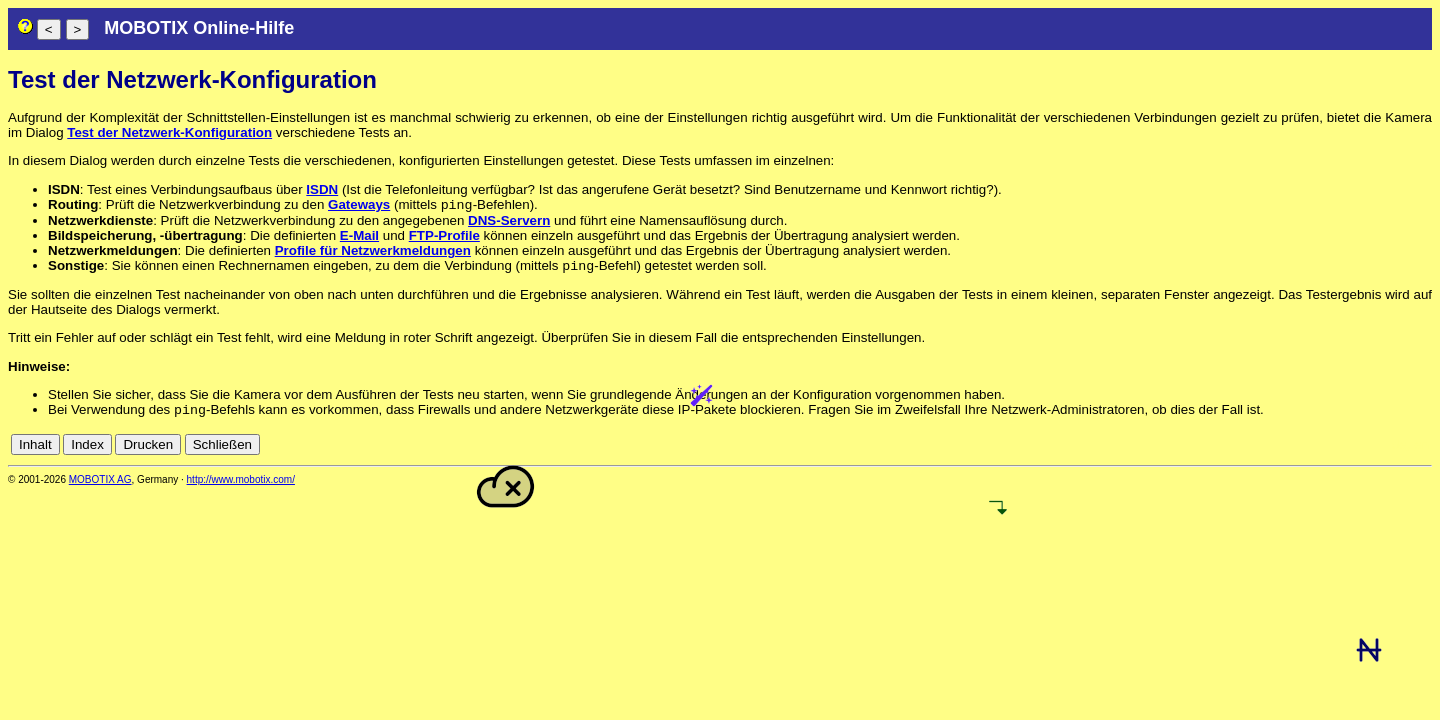 Image resolution: width=1440 pixels, height=720 pixels. Describe the element at coordinates (1369, 650) in the screenshot. I see `nigerian naira currency symbol` at that location.